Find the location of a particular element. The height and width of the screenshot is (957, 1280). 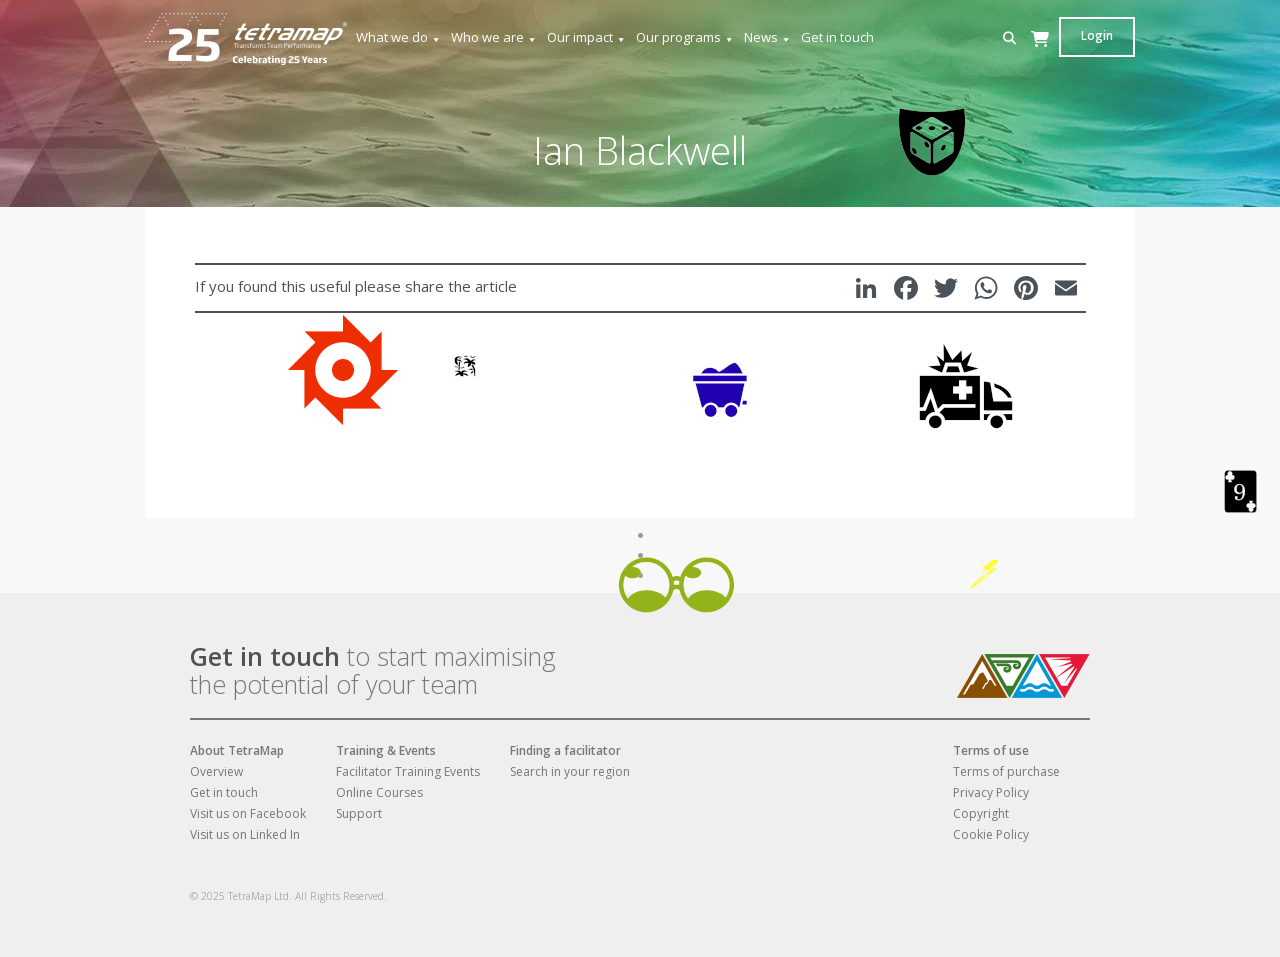

request emergency medical services is located at coordinates (966, 386).